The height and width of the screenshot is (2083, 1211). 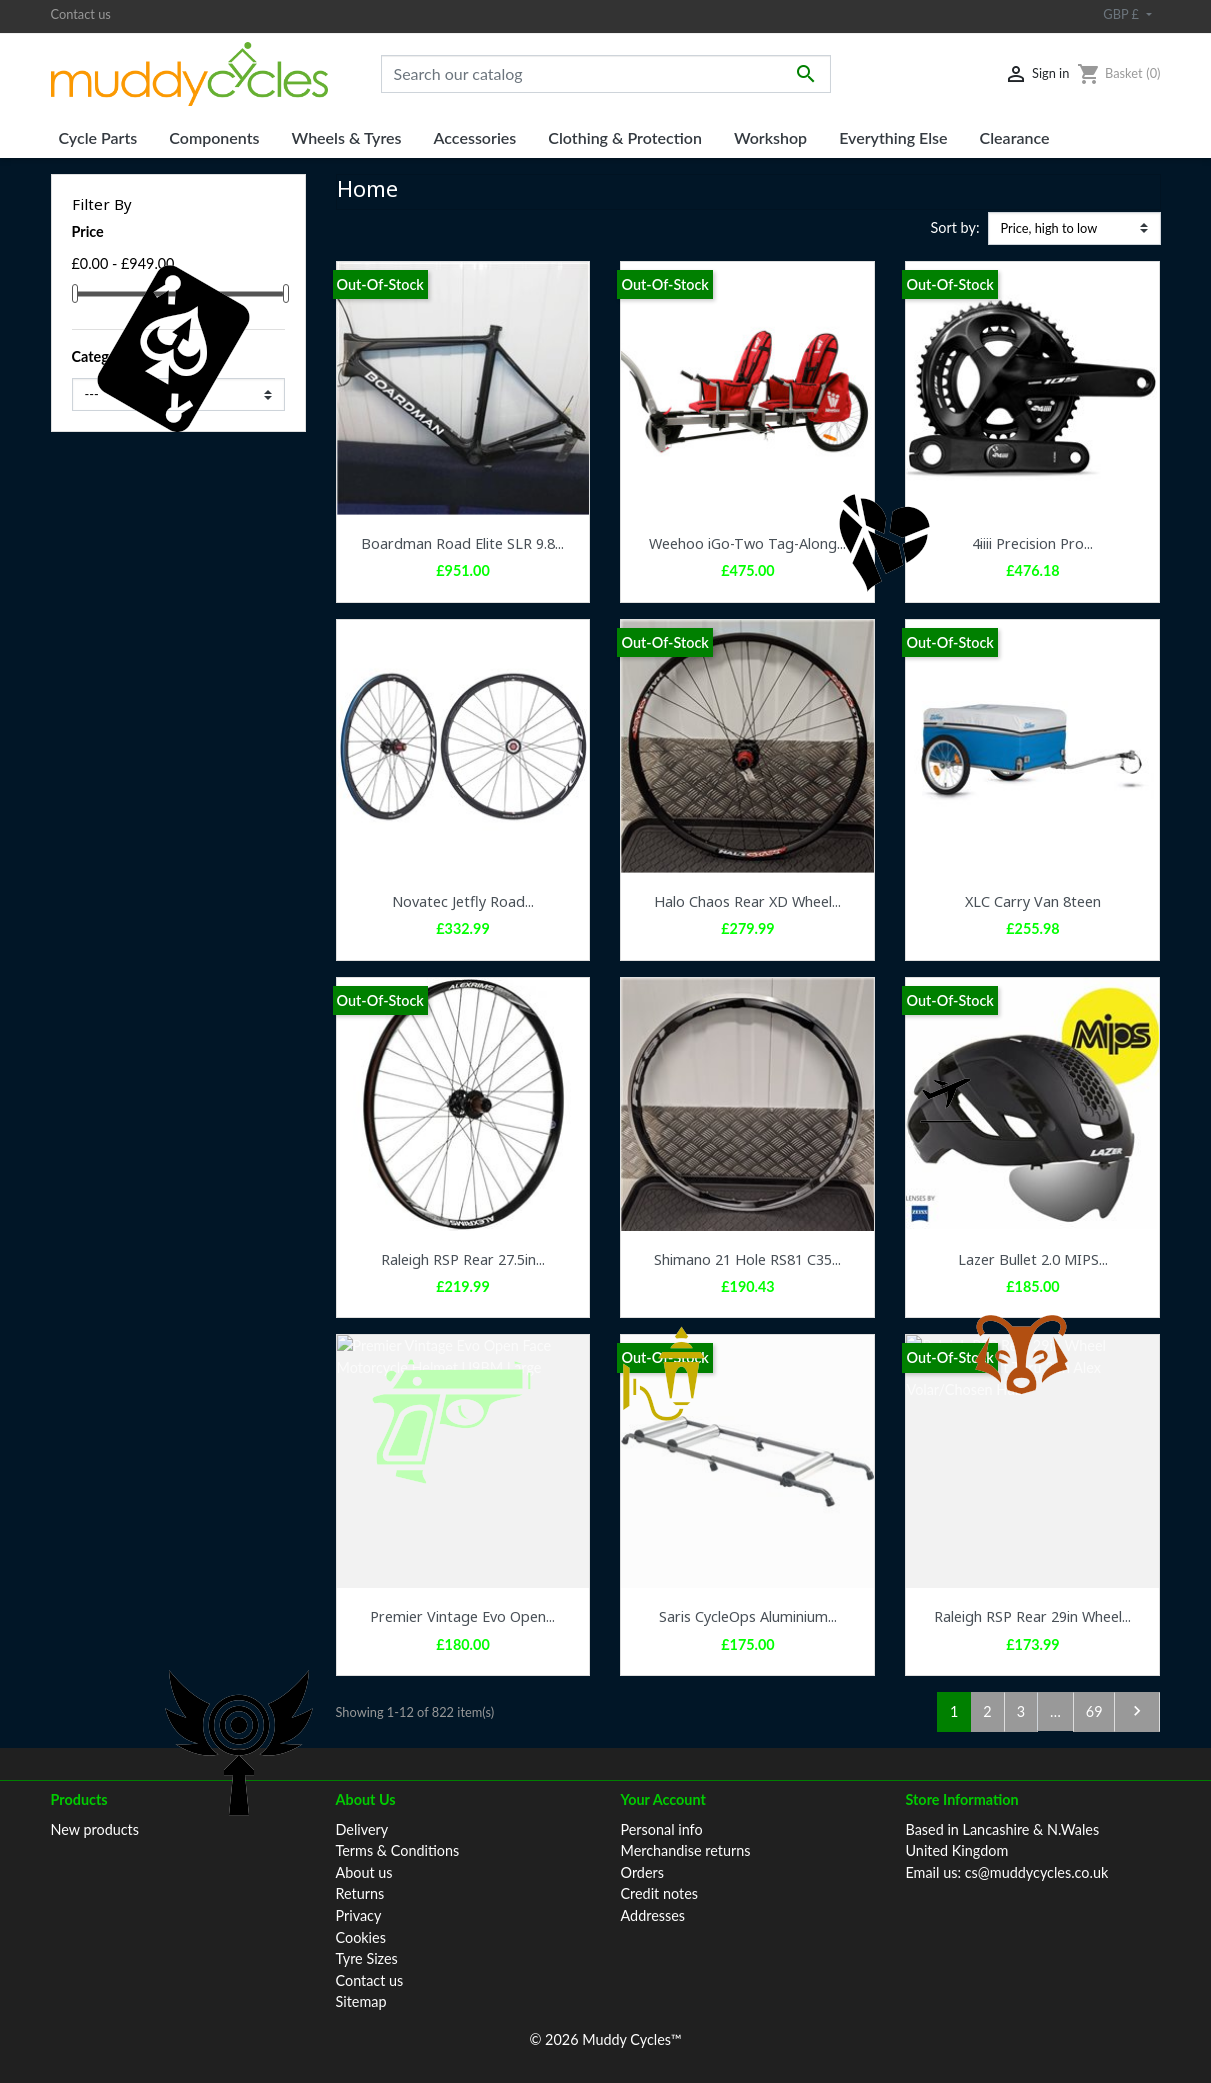 I want to click on toggle wall light on or off, so click(x=671, y=1373).